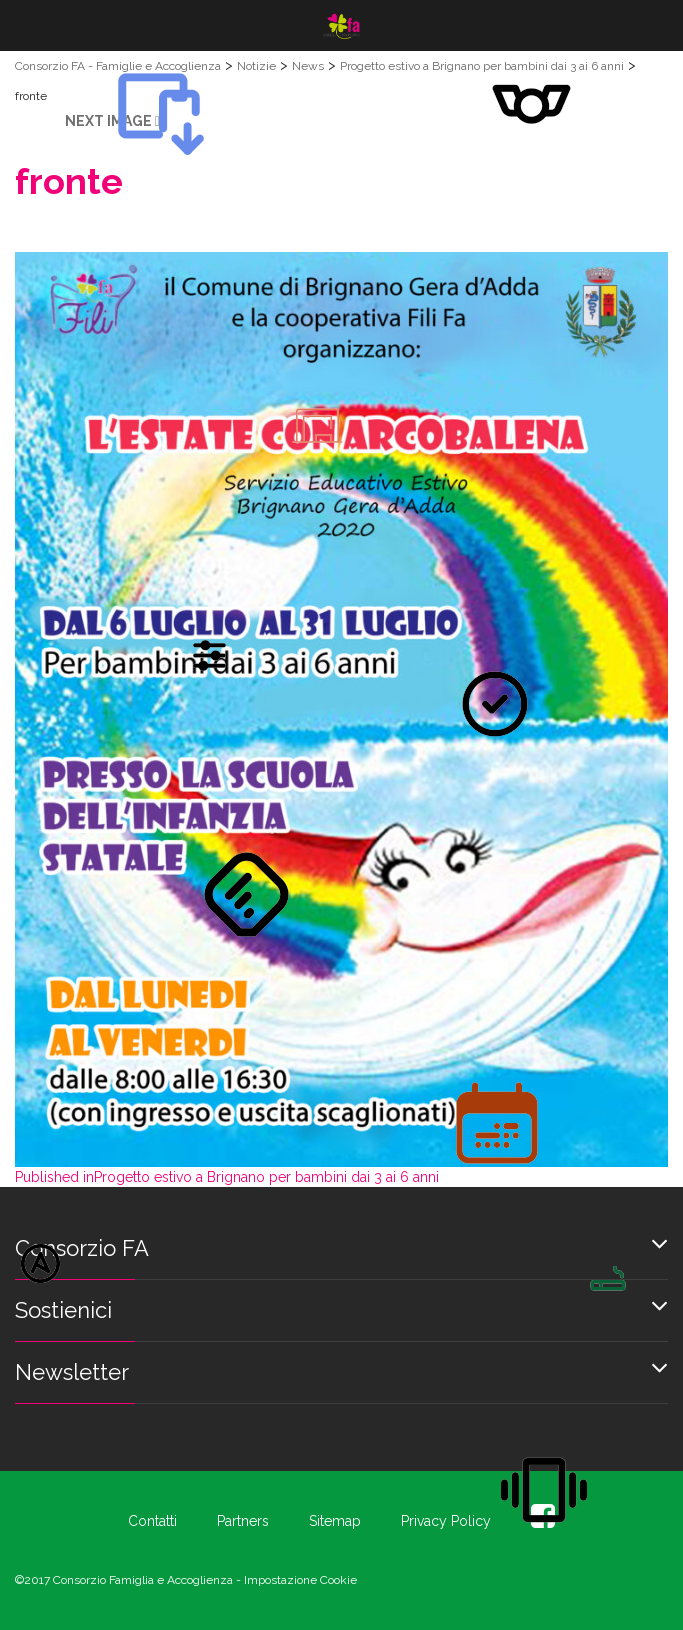 The width and height of the screenshot is (683, 1630). I want to click on indicates a designated smoking area, so click(608, 1280).